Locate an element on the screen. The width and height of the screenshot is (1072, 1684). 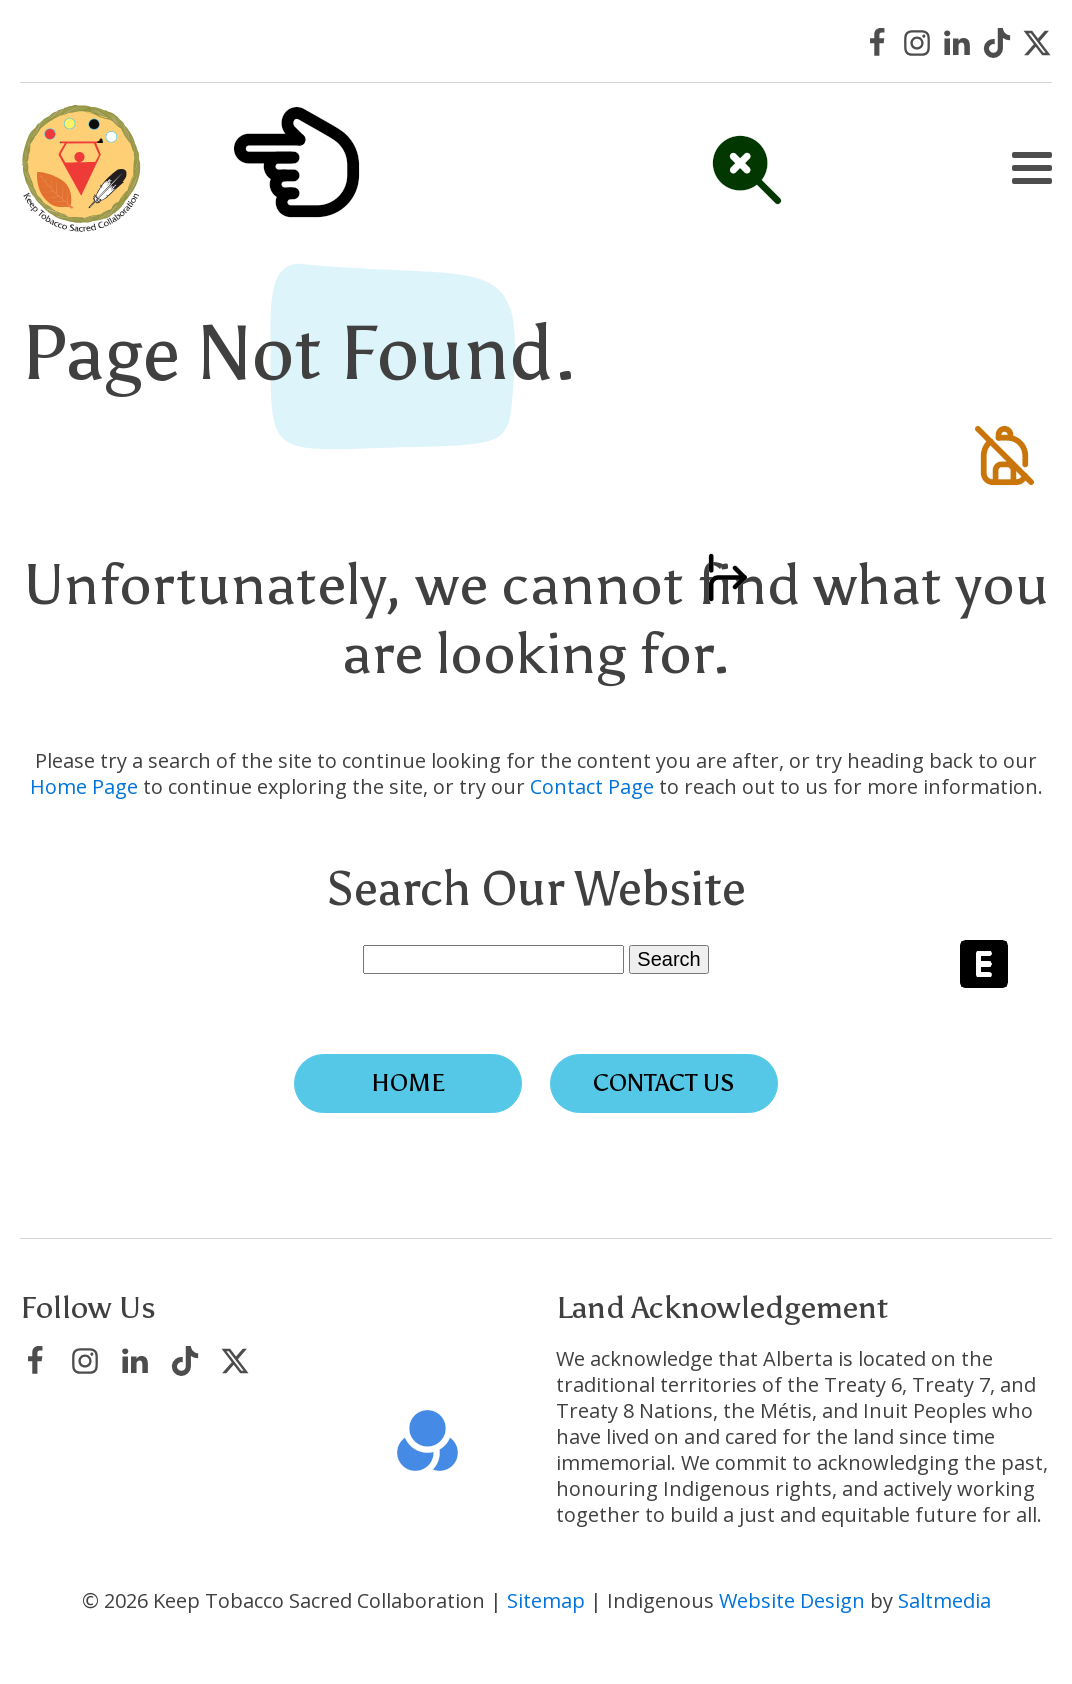
indicates explicit content warning is located at coordinates (984, 964).